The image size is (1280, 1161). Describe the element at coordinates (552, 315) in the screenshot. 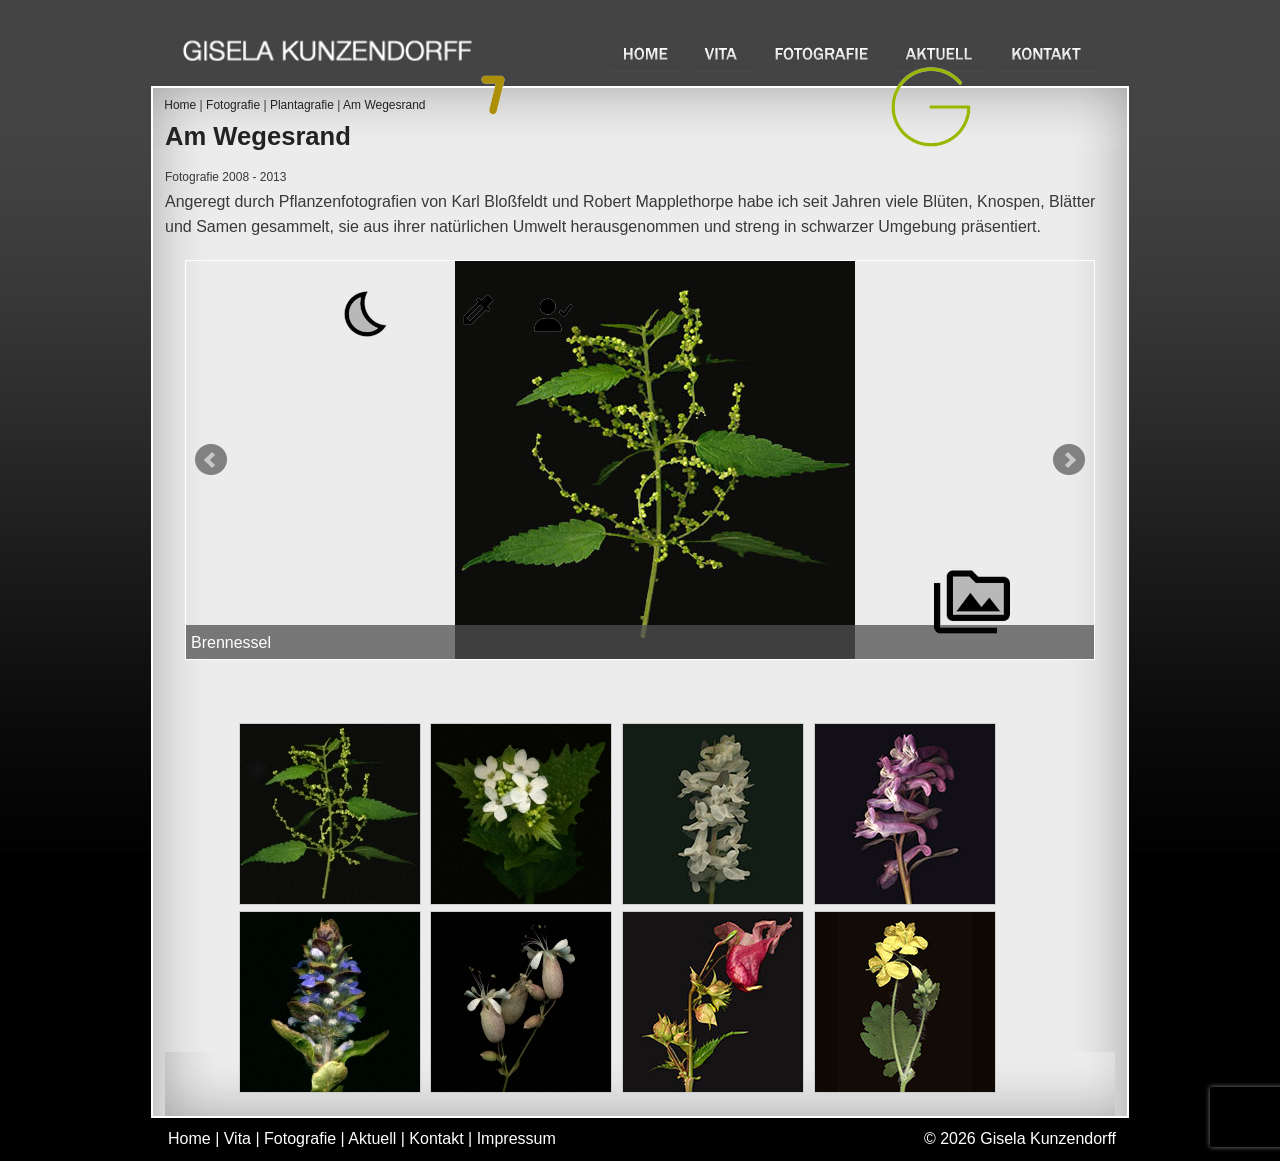

I see `user verified or account confirmed` at that location.